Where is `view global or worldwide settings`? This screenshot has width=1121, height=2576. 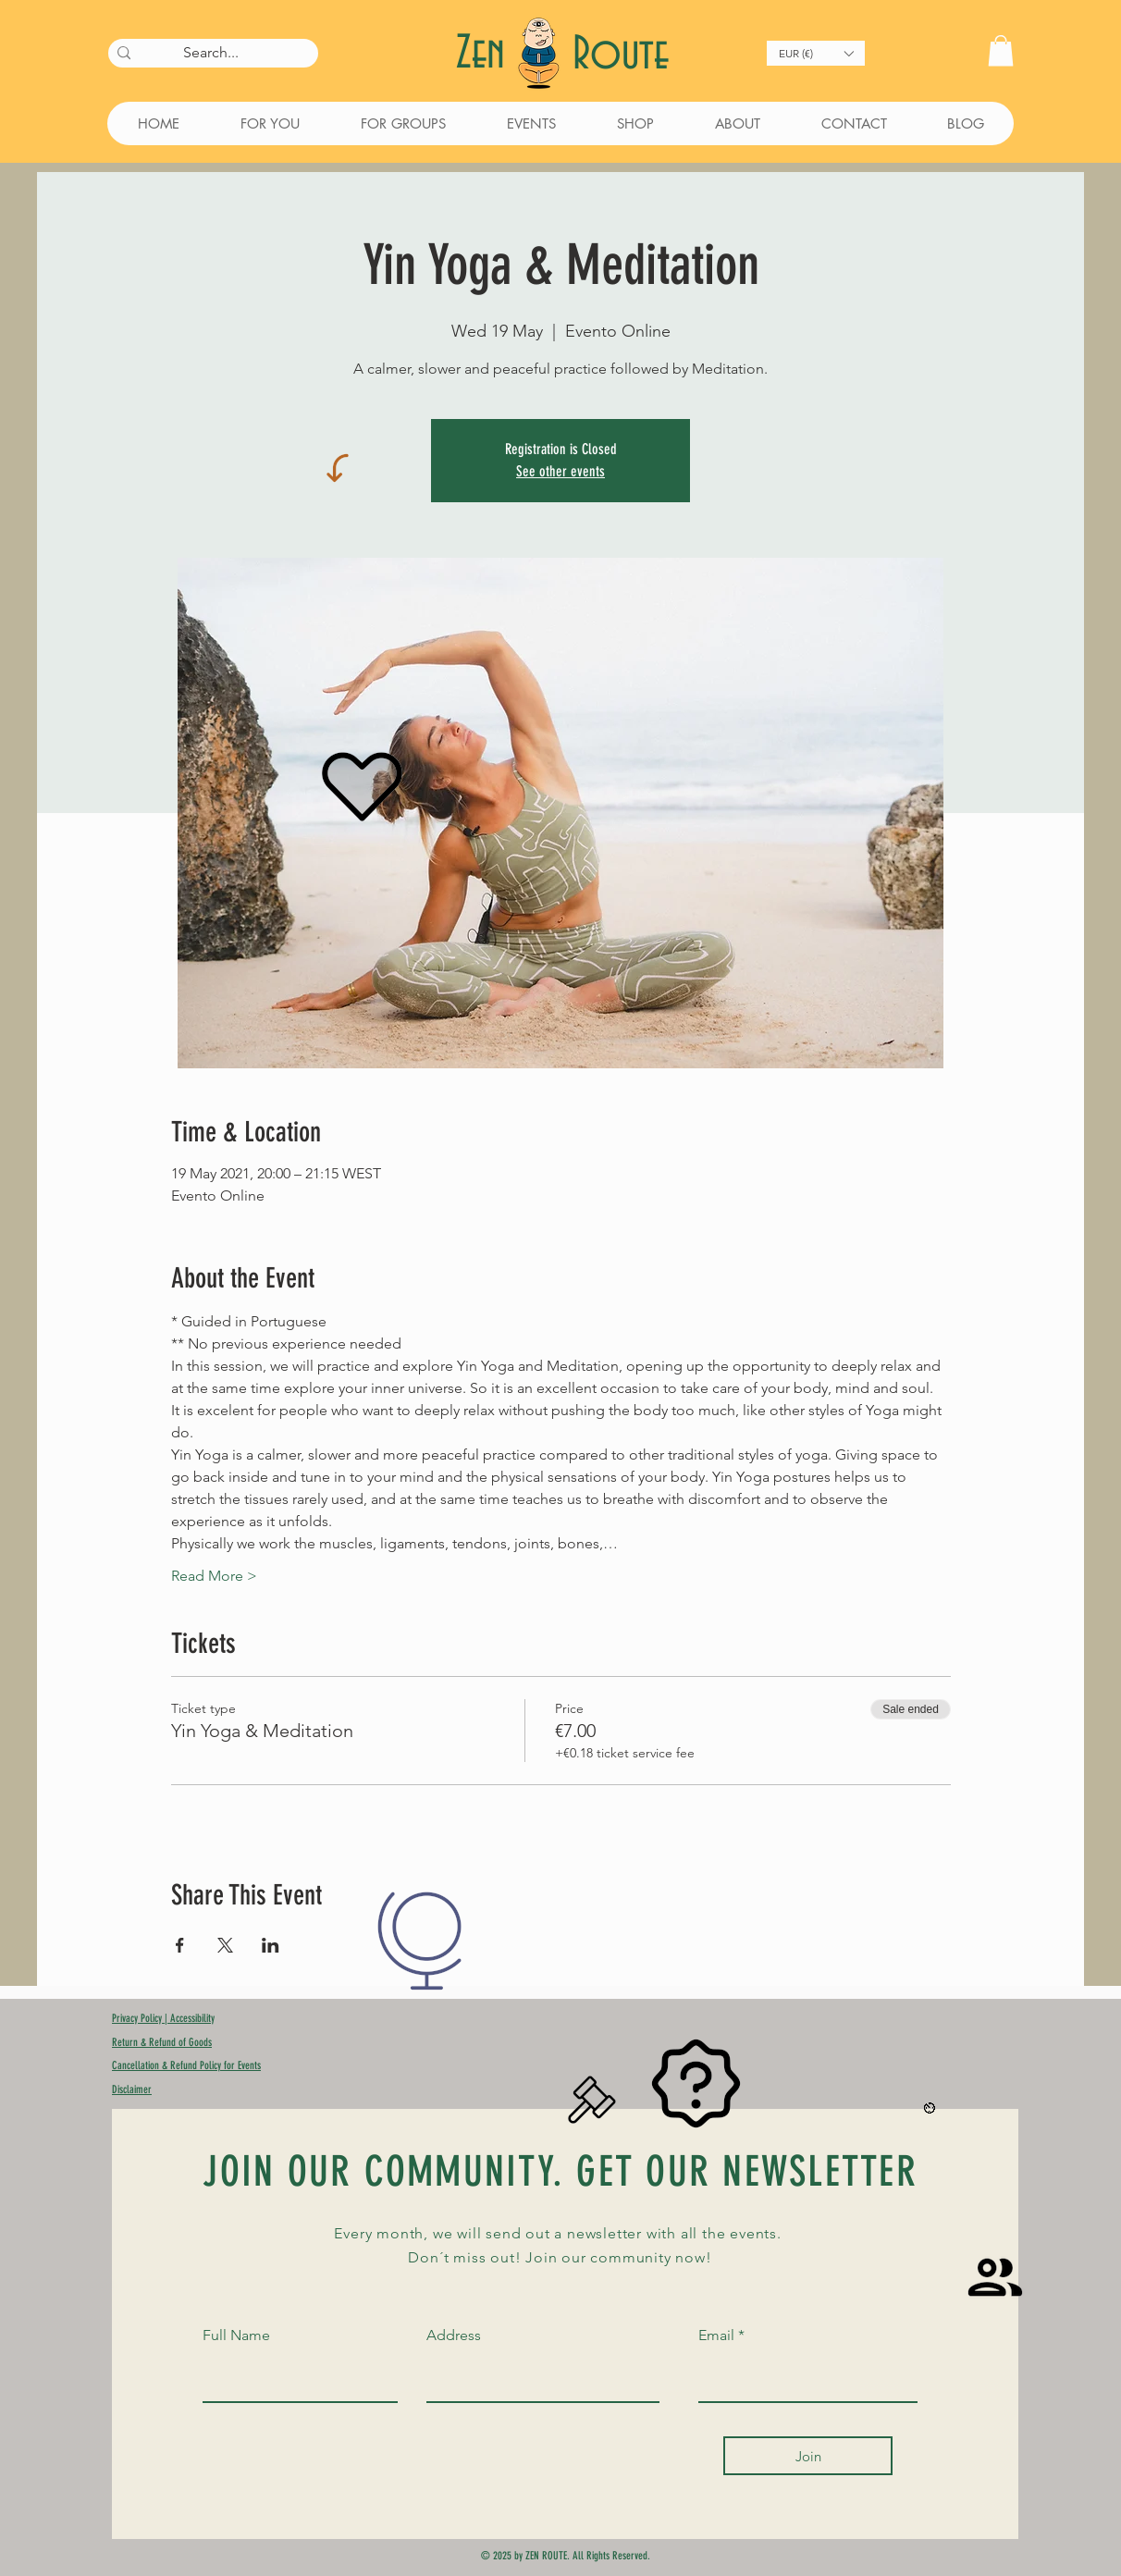 view global or worldwide settings is located at coordinates (423, 1937).